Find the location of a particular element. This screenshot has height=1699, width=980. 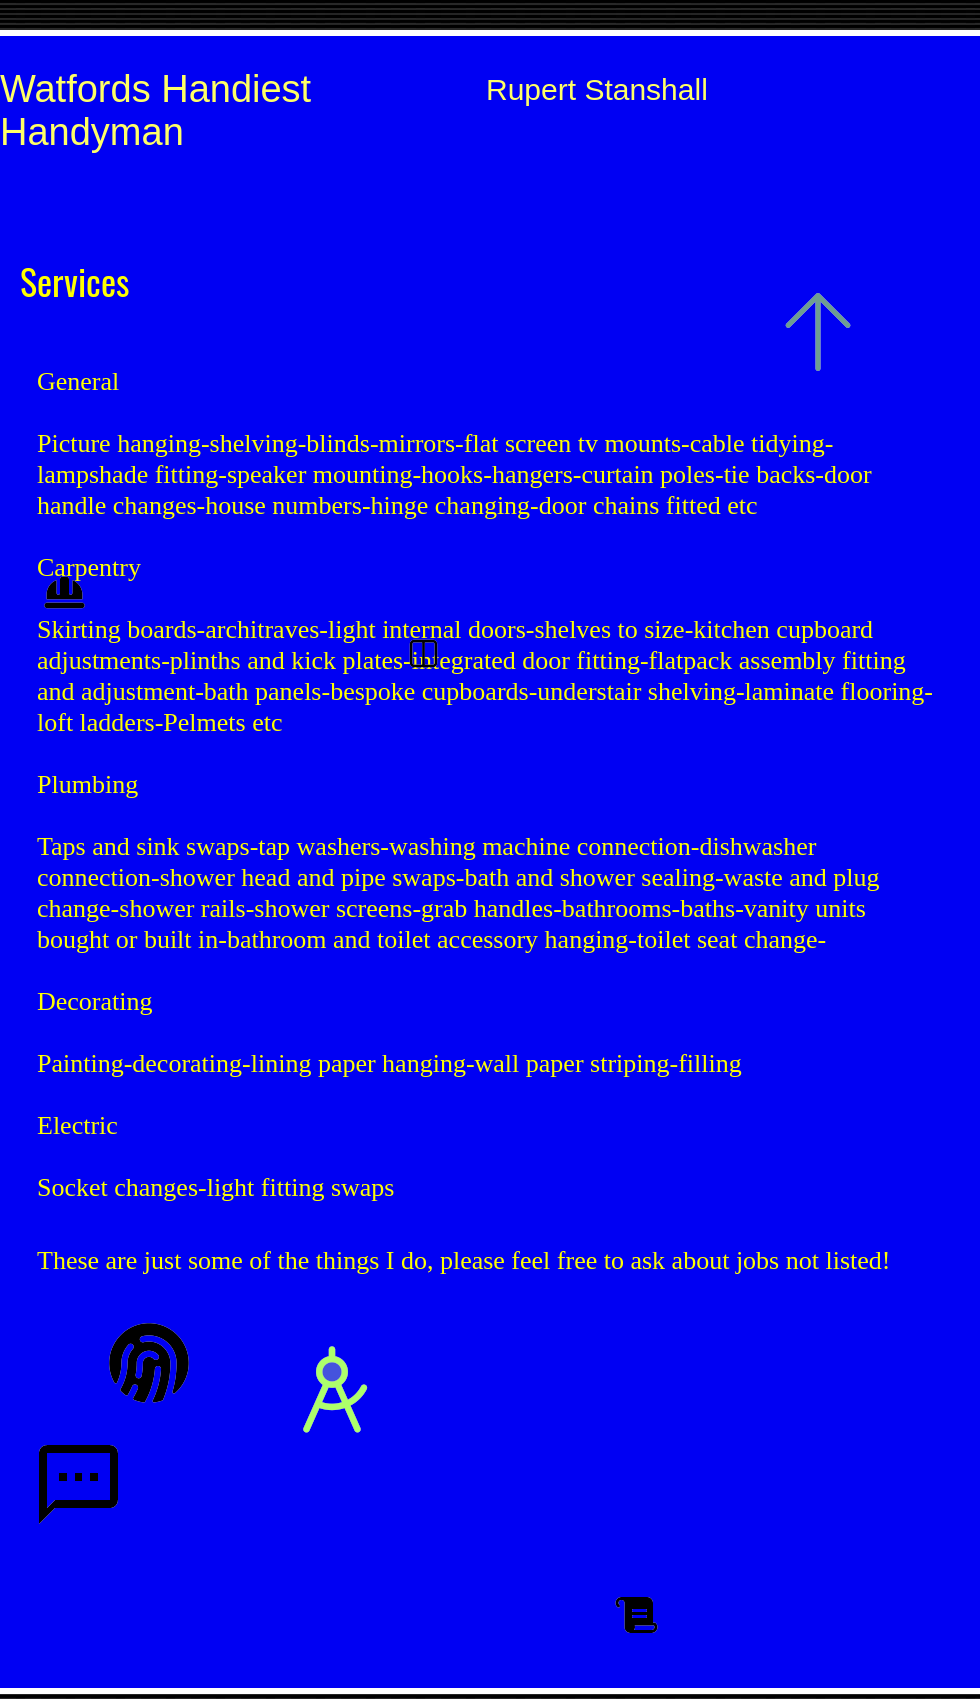

scroll to top of page is located at coordinates (818, 332).